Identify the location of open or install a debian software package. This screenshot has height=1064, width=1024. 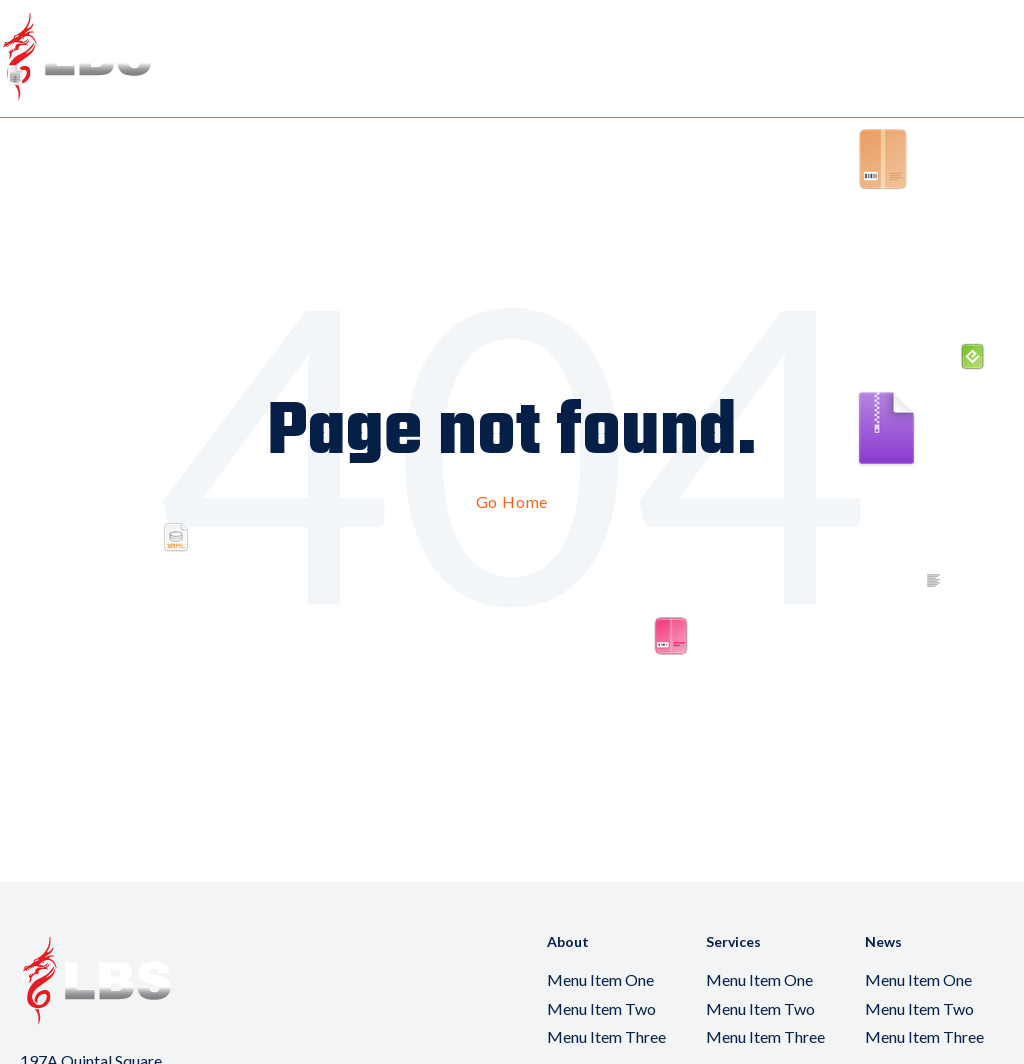
(883, 159).